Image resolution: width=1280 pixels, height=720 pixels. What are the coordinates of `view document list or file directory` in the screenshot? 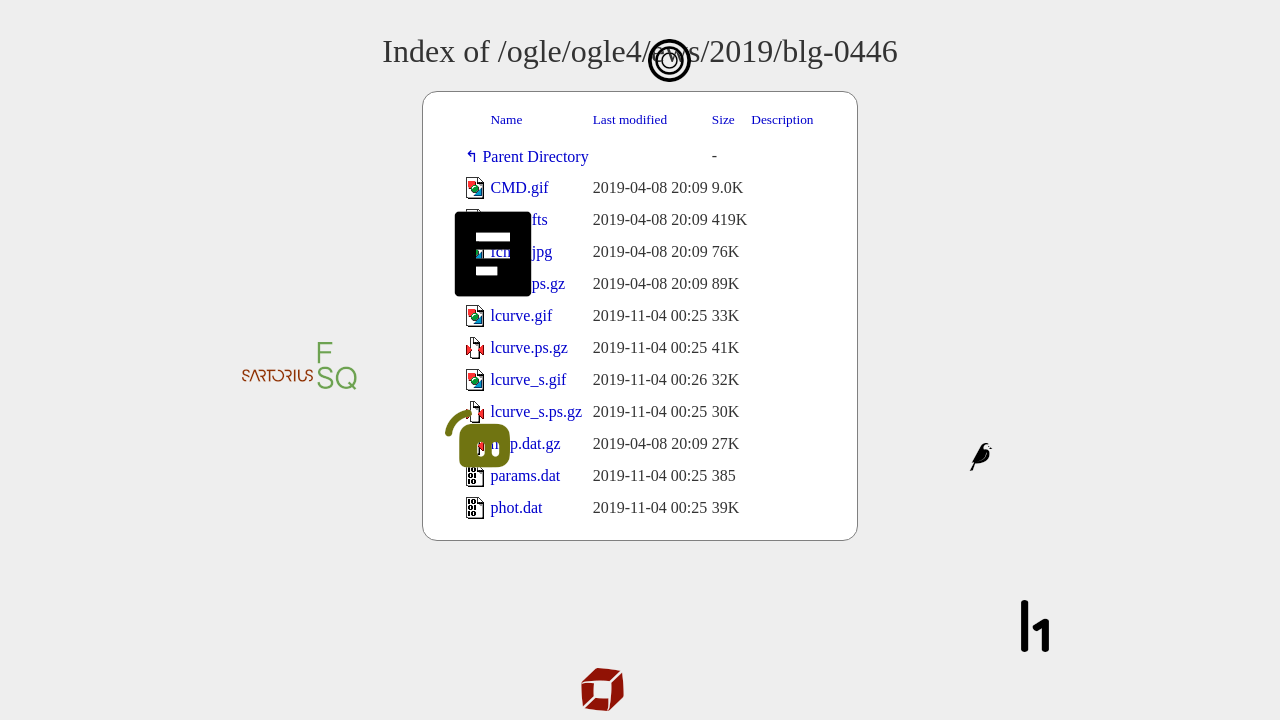 It's located at (493, 254).